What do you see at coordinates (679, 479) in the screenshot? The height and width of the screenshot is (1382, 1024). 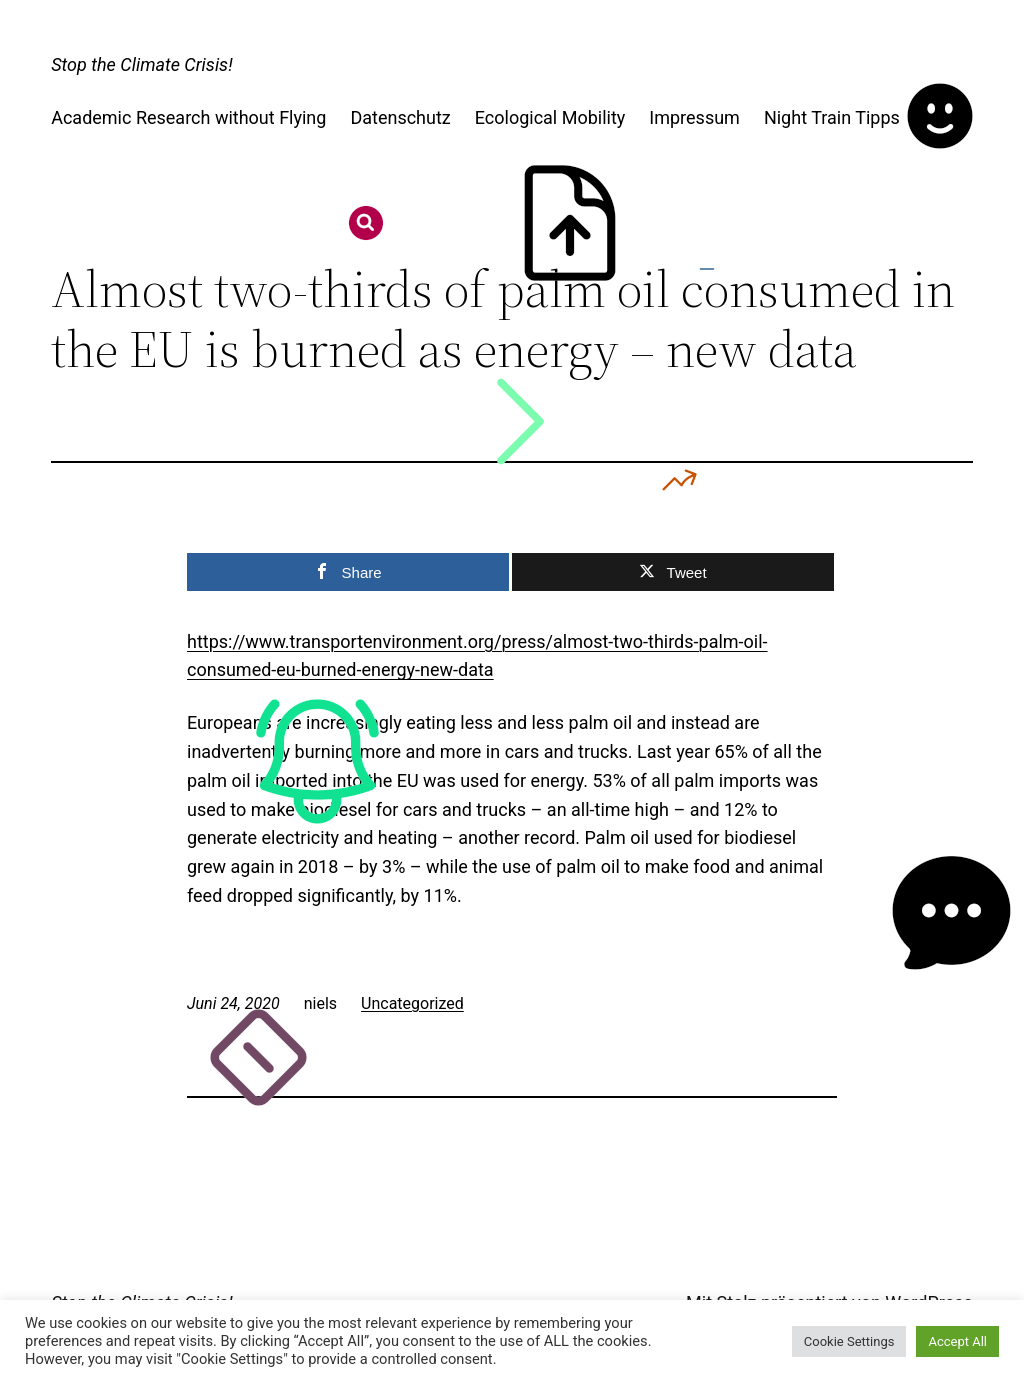 I see `view trending or popular content` at bounding box center [679, 479].